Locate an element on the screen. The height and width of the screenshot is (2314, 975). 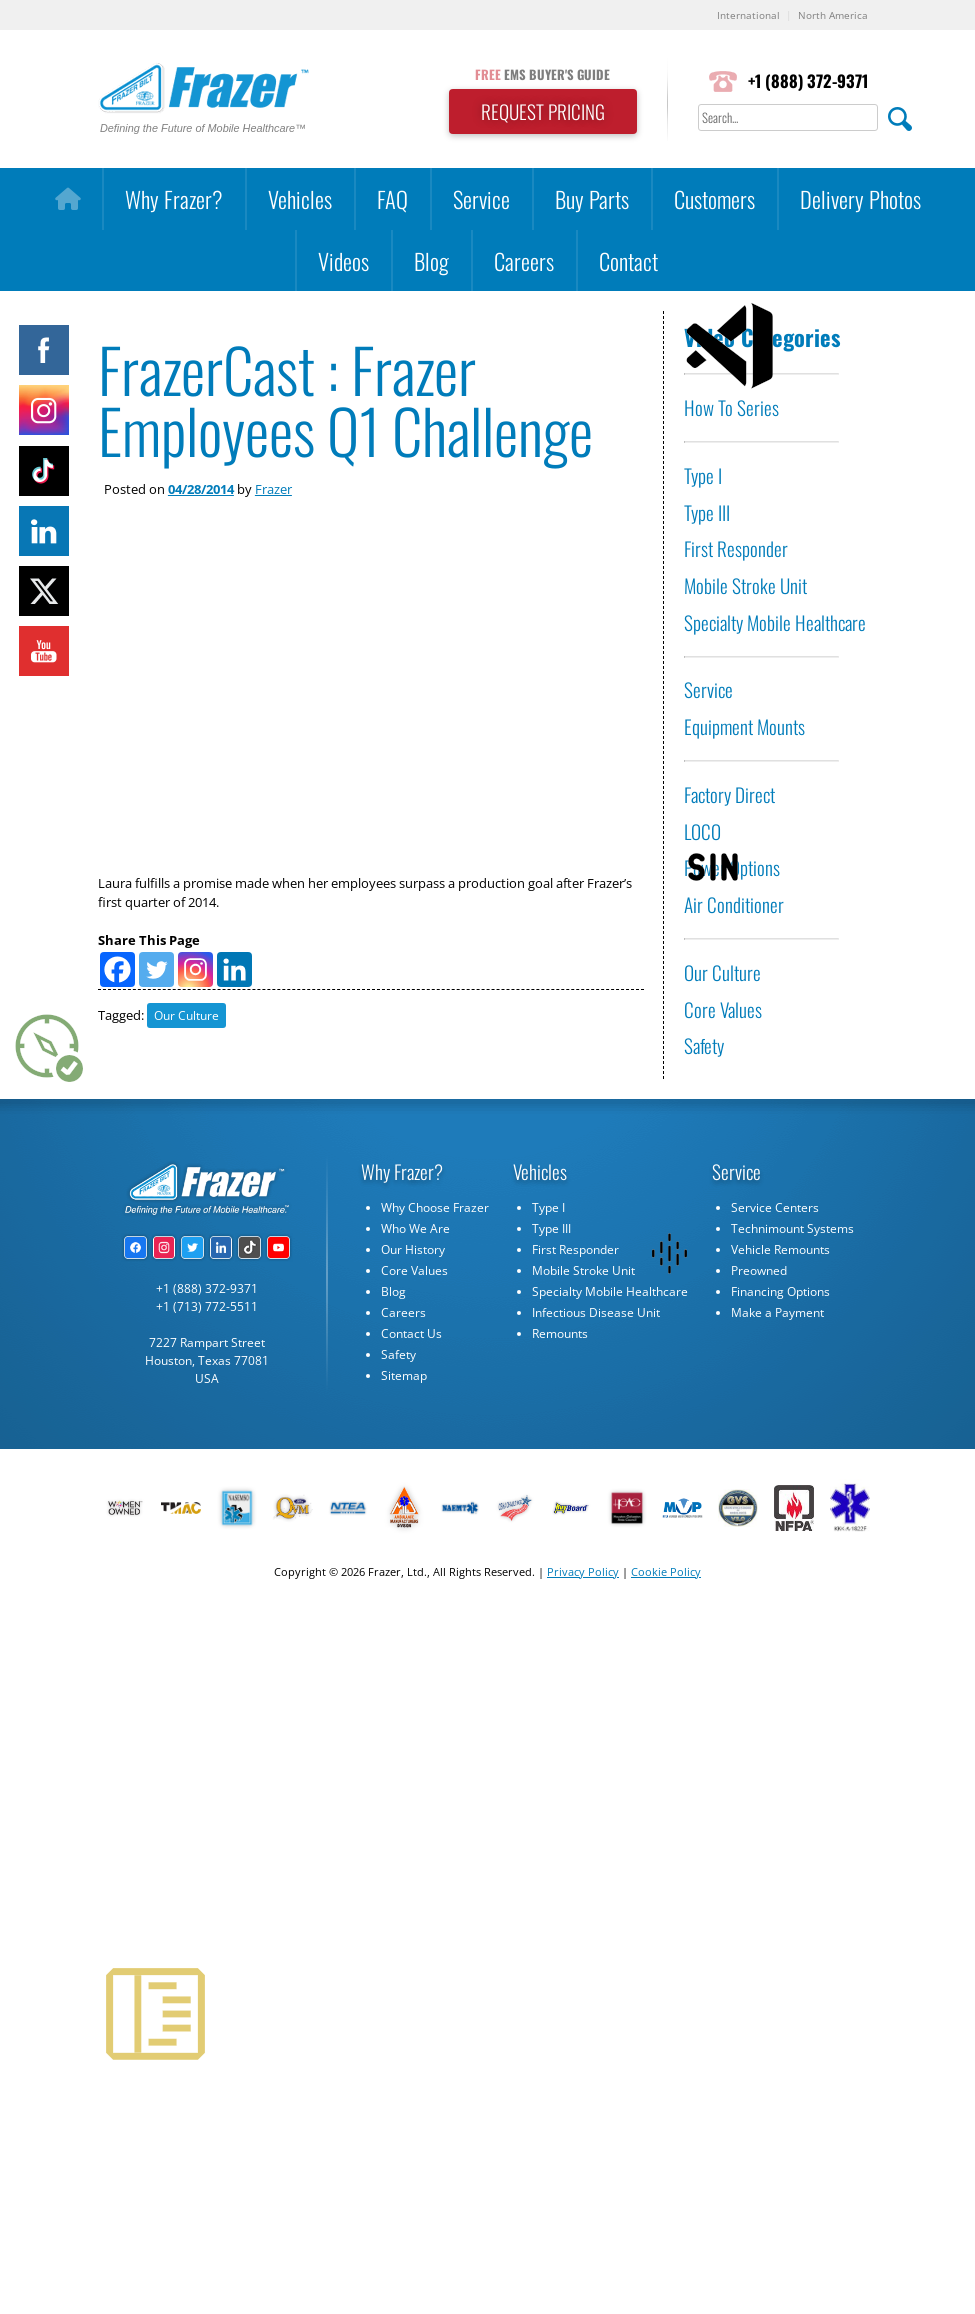
active navigation or orientation mode is located at coordinates (47, 1046).